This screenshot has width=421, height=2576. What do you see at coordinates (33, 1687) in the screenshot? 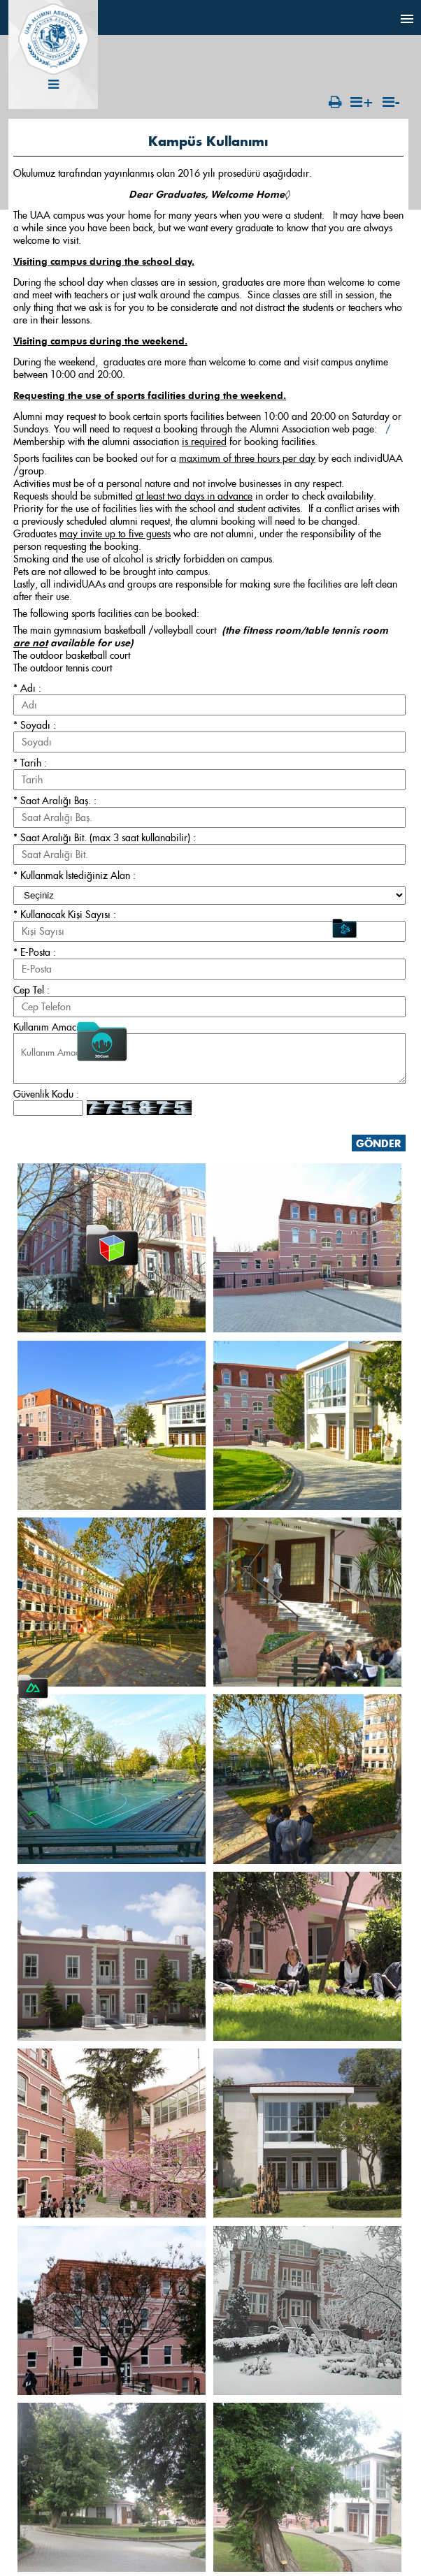
I see `open nuxt.js project folder` at bounding box center [33, 1687].